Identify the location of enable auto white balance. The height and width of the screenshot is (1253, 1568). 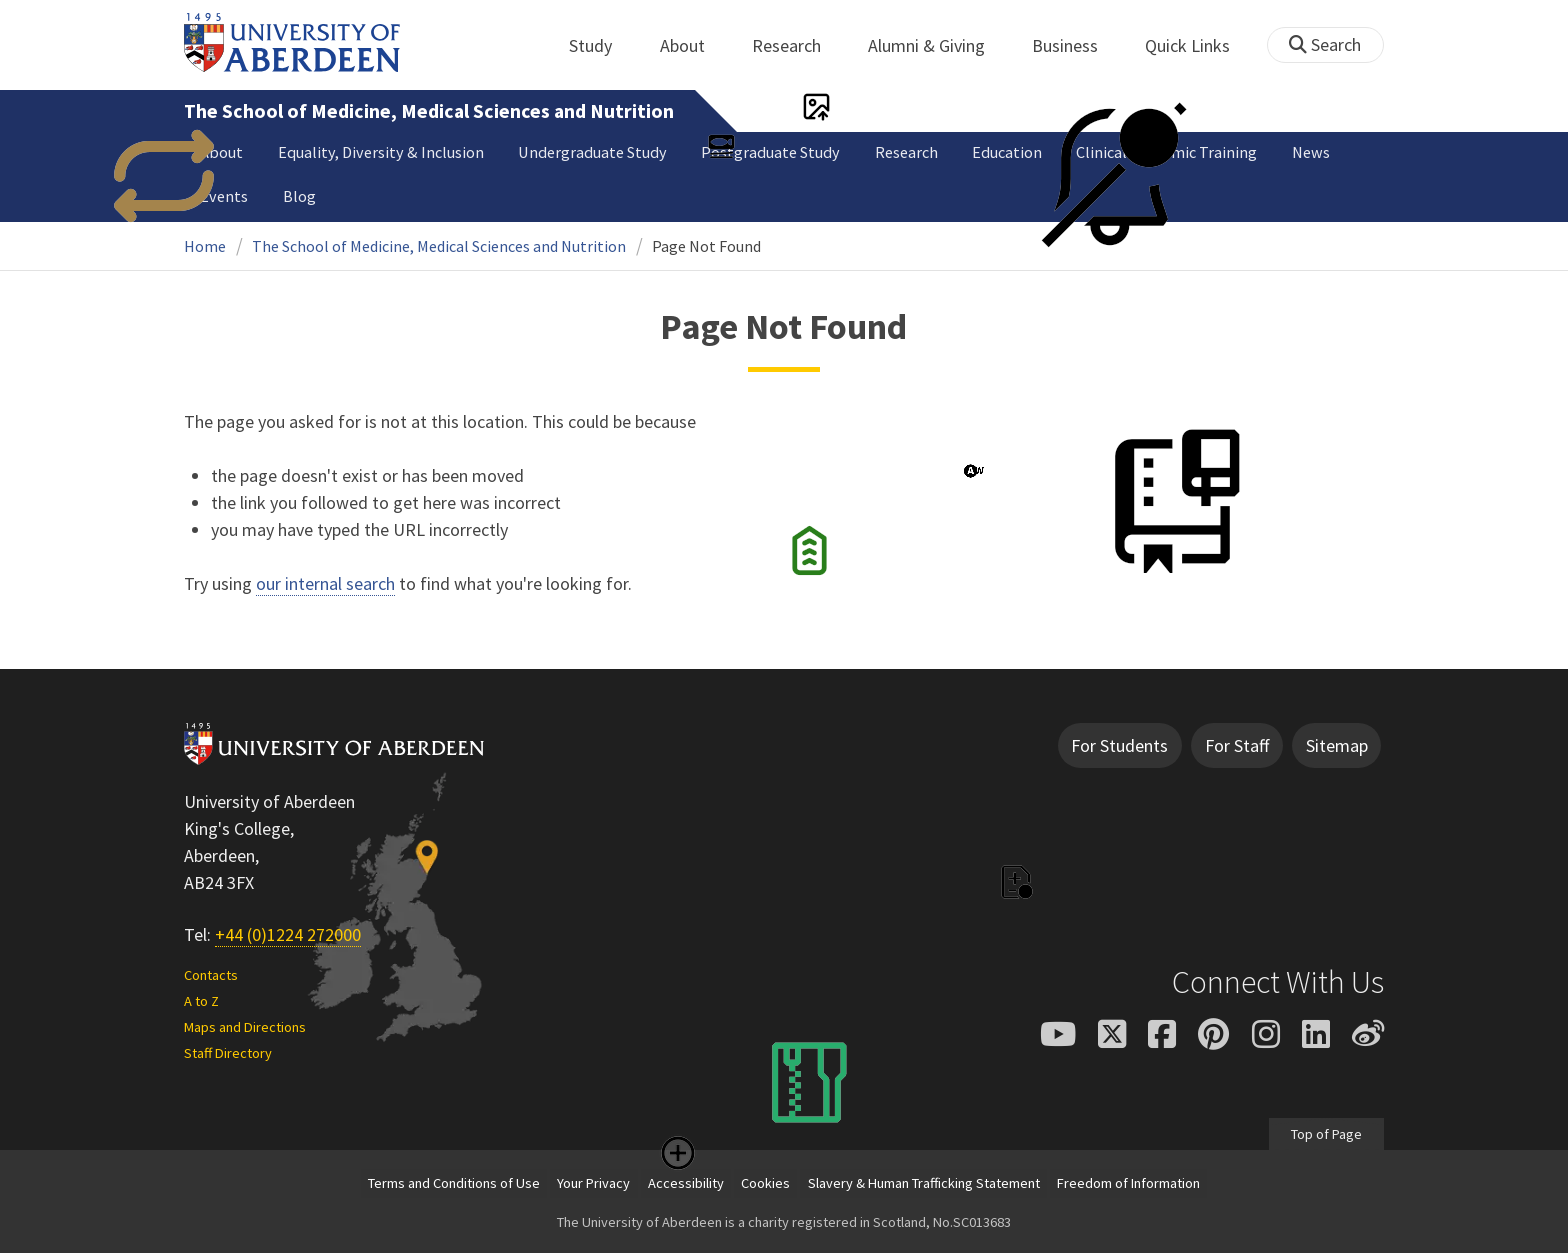
(974, 471).